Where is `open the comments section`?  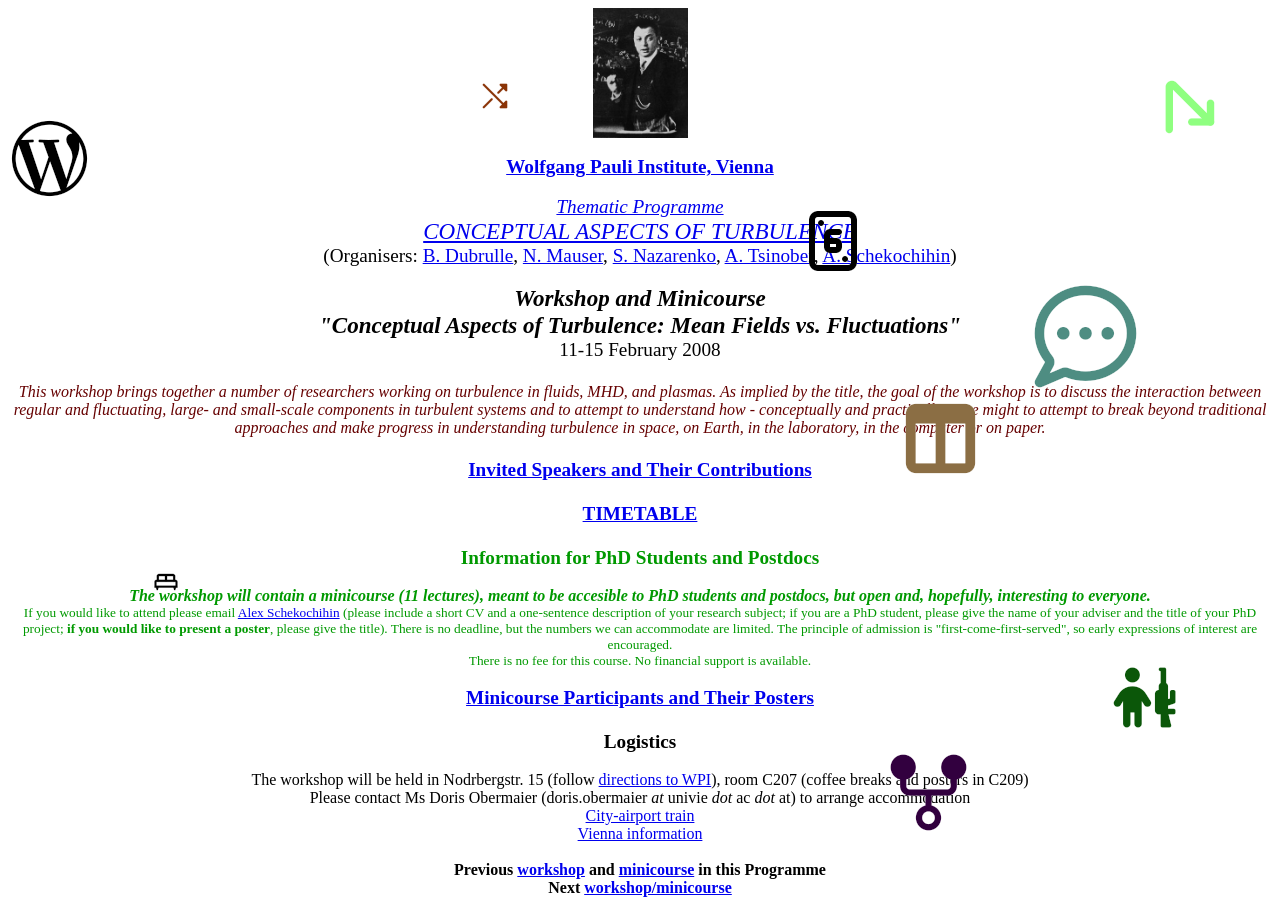
open the comments section is located at coordinates (1085, 336).